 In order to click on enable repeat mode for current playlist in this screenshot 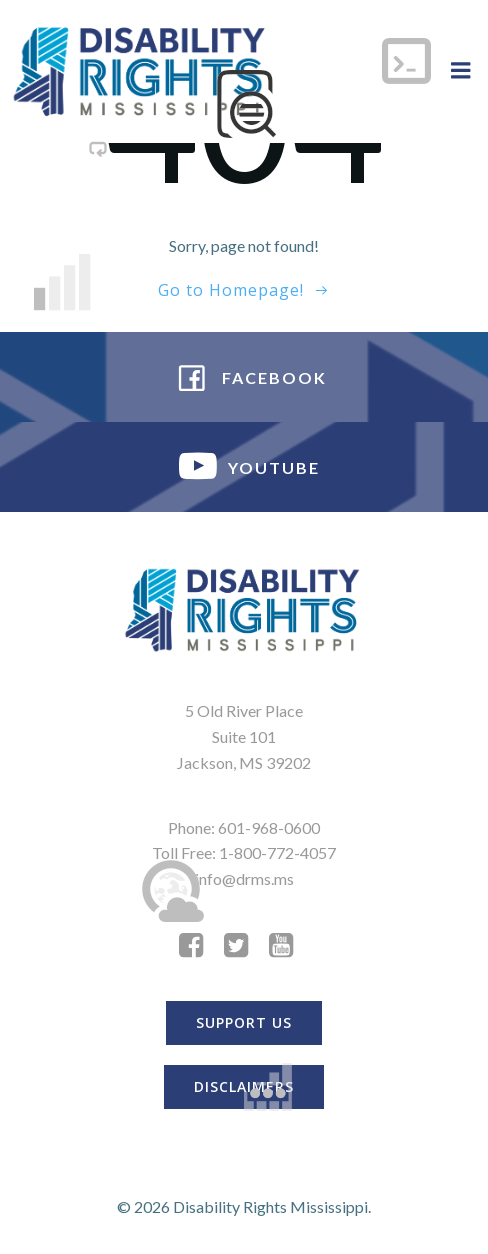, I will do `click(98, 148)`.